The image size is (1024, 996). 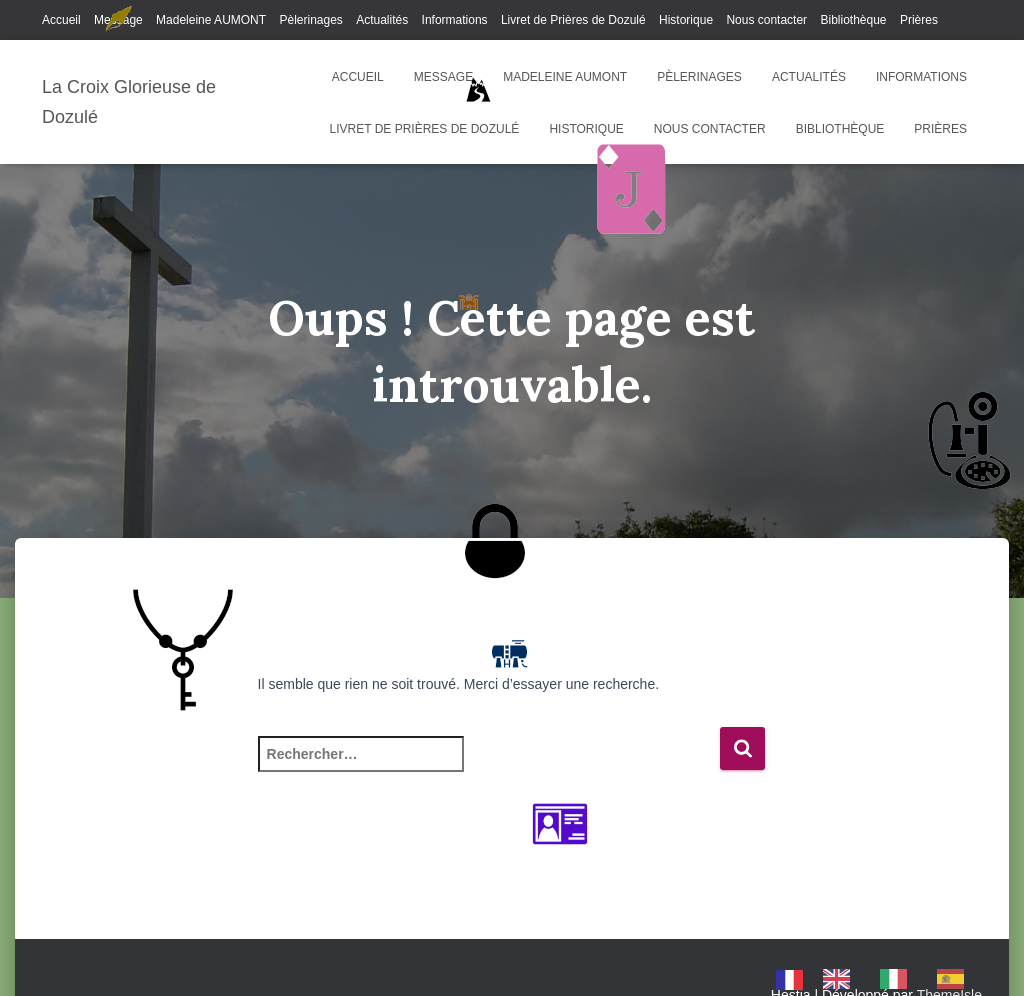 I want to click on explore mountain trails or scenic routes, so click(x=478, y=89).